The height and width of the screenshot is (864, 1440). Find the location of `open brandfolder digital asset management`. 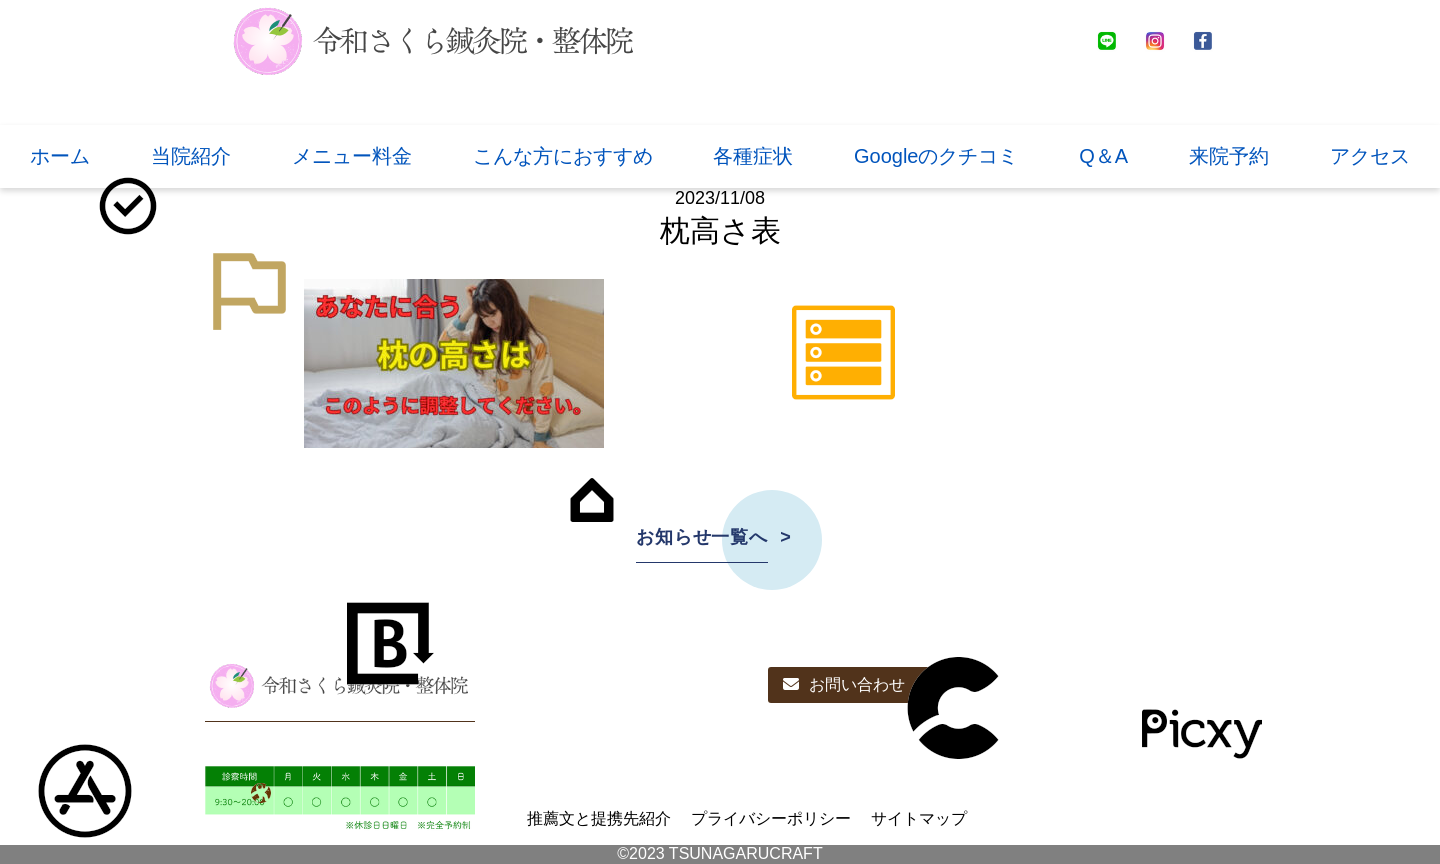

open brandfolder digital asset management is located at coordinates (390, 643).